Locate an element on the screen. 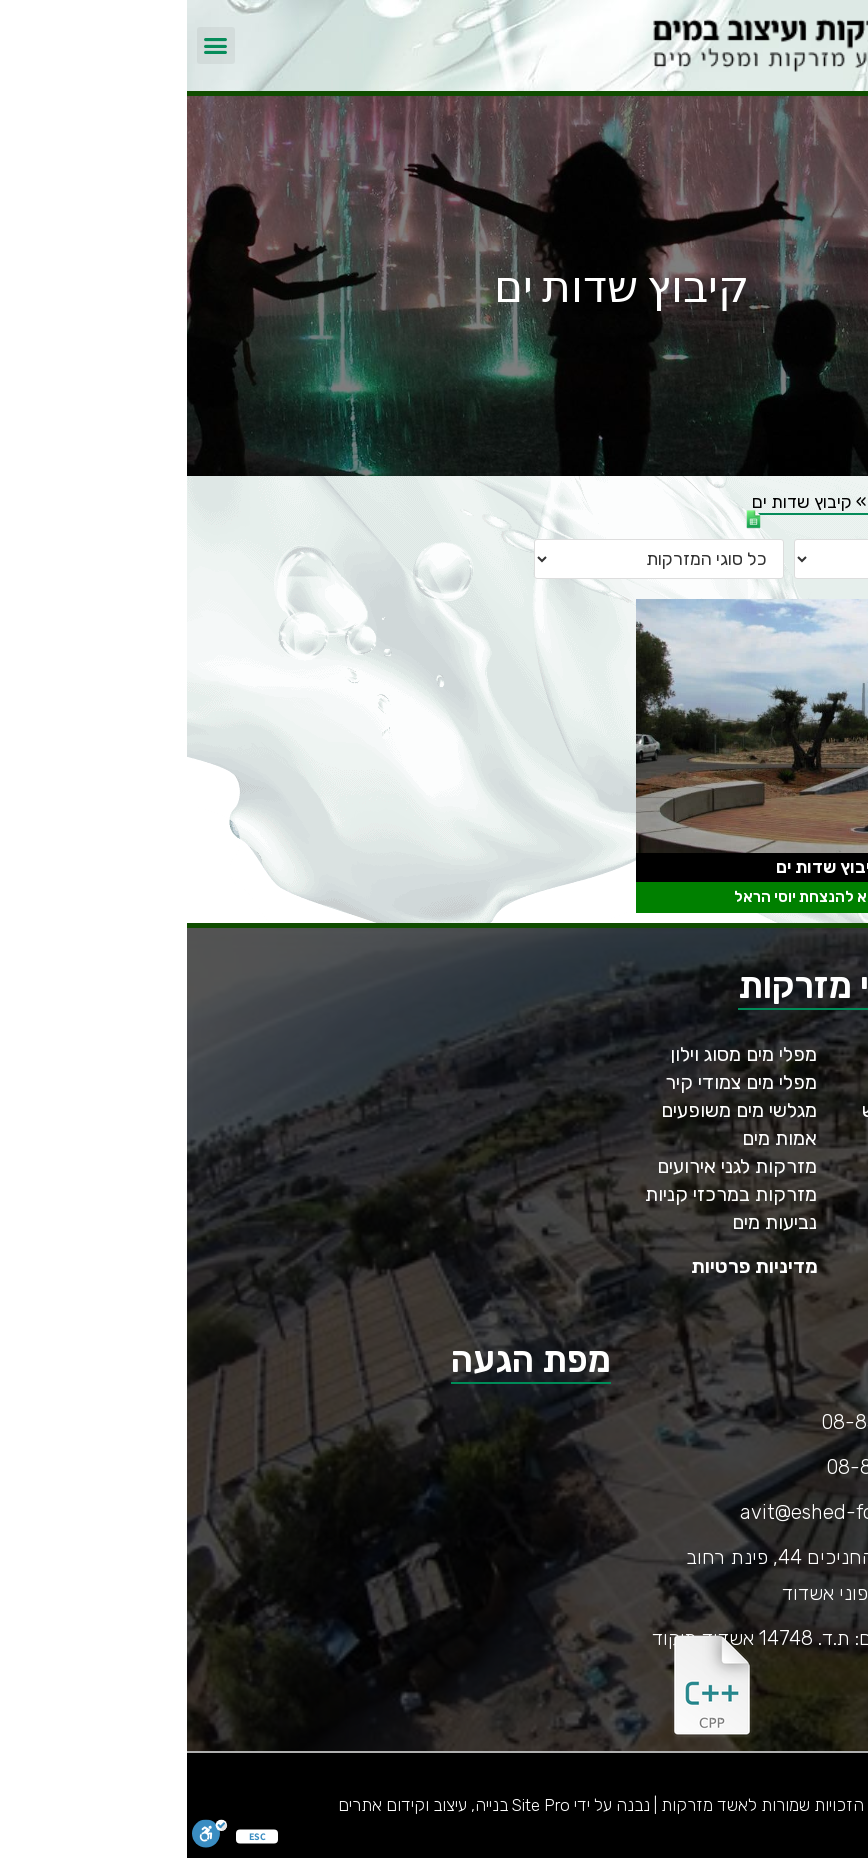 The height and width of the screenshot is (1858, 868). open a spreadsheet file is located at coordinates (753, 519).